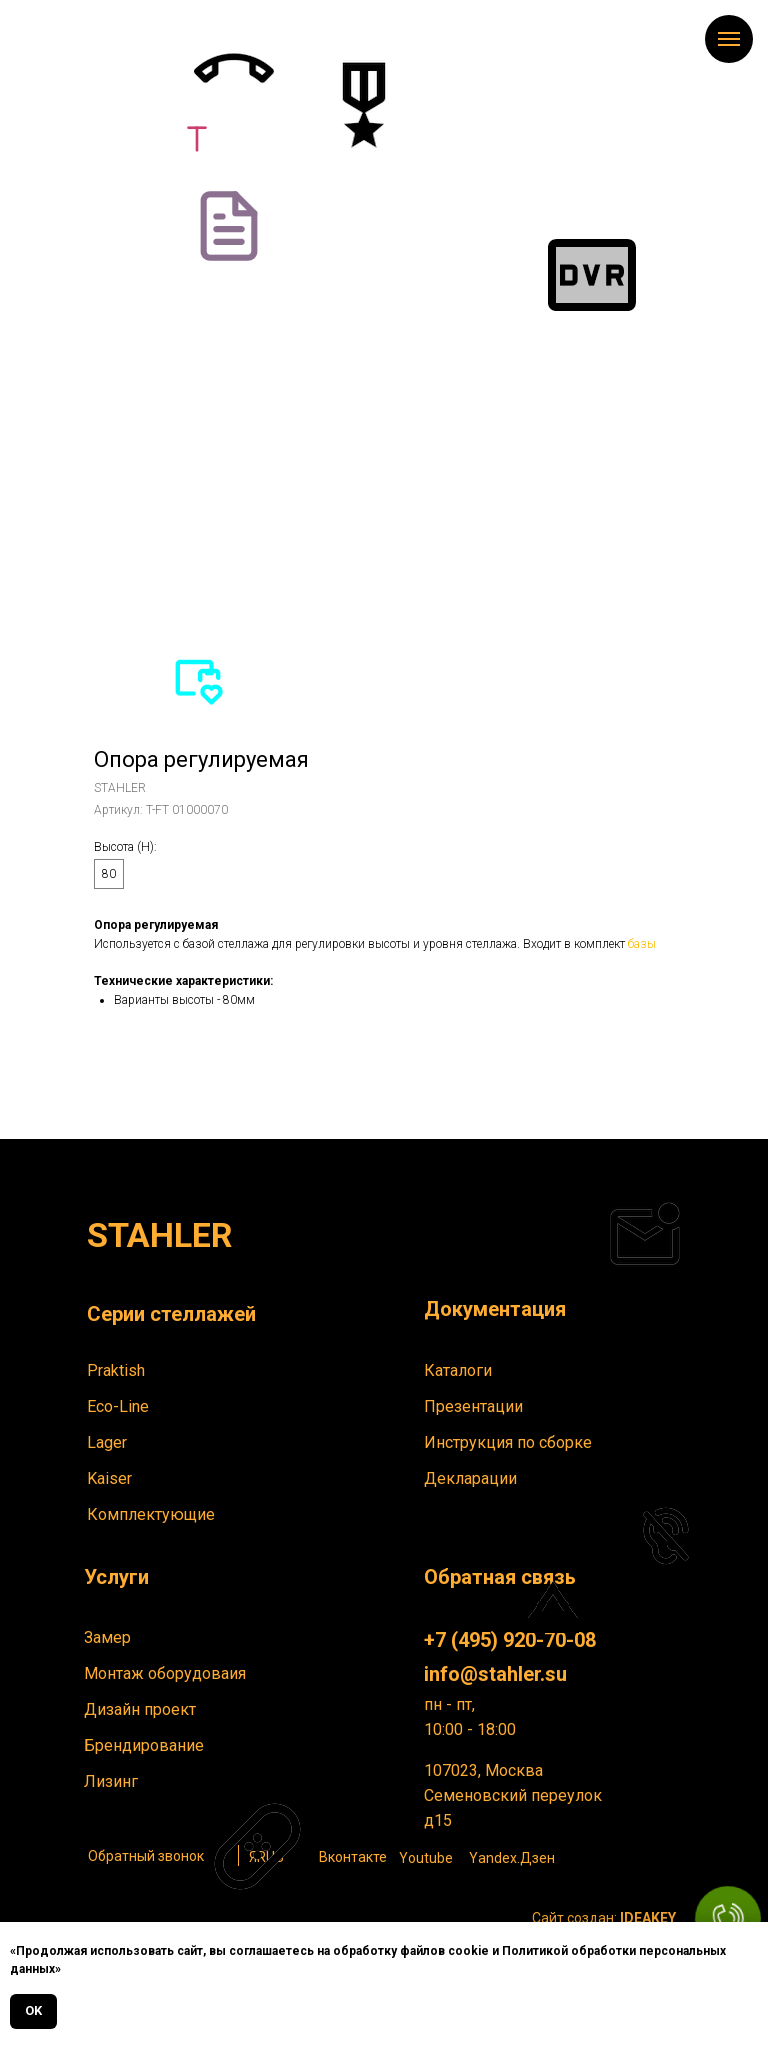 Image resolution: width=768 pixels, height=2049 pixels. I want to click on access DVR recordings, so click(592, 275).